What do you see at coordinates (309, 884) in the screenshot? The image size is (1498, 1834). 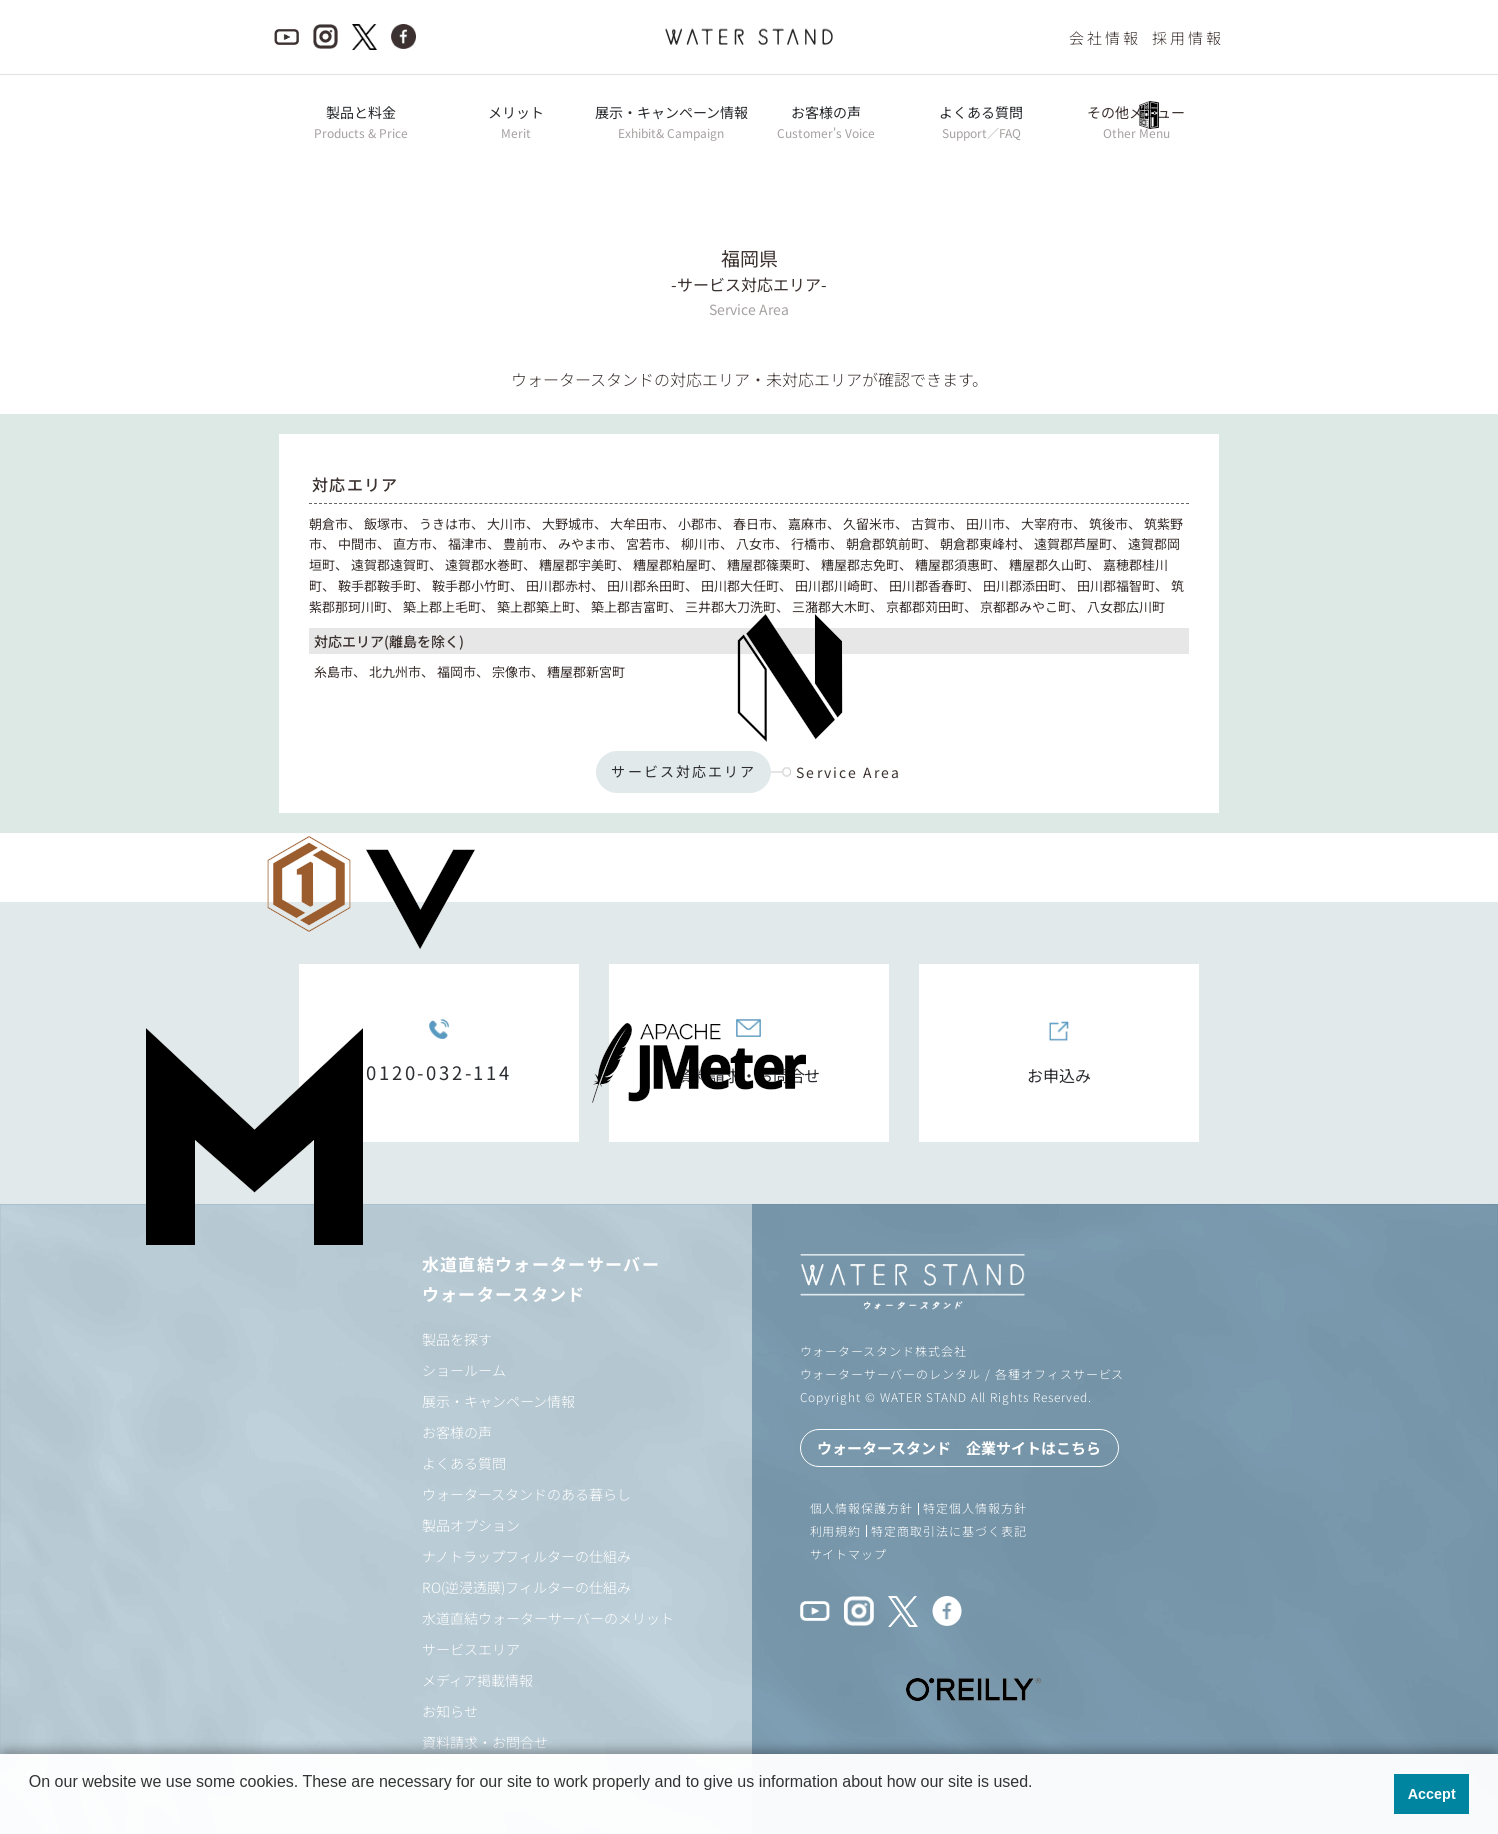 I see `open 1Panel server management dashboard` at bounding box center [309, 884].